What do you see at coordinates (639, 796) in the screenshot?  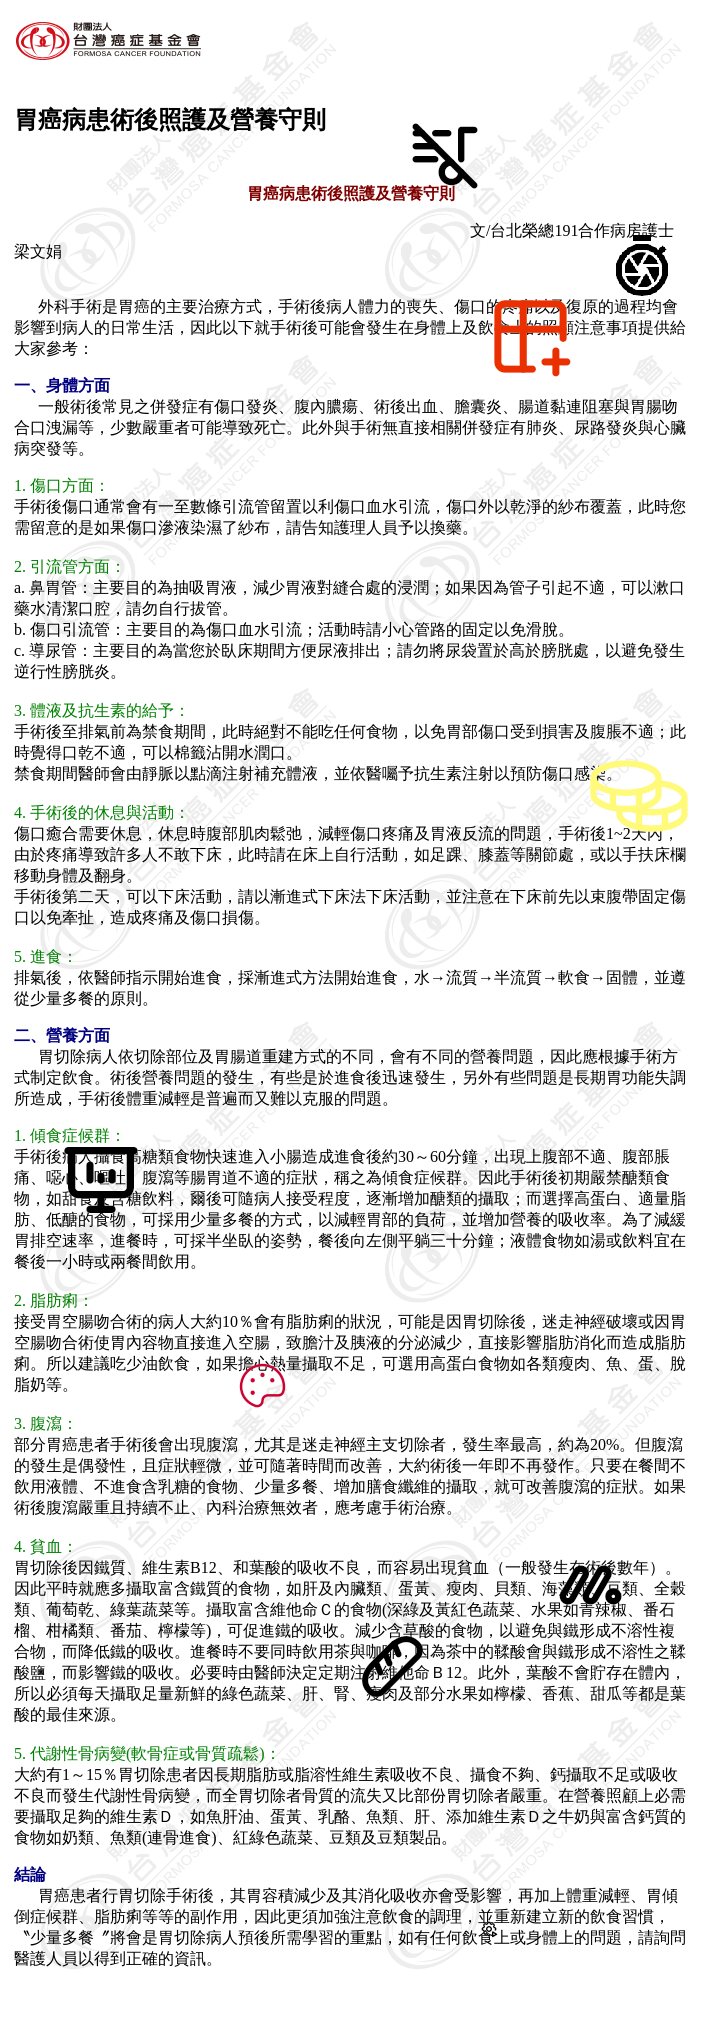 I see `view your coin balance or currency` at bounding box center [639, 796].